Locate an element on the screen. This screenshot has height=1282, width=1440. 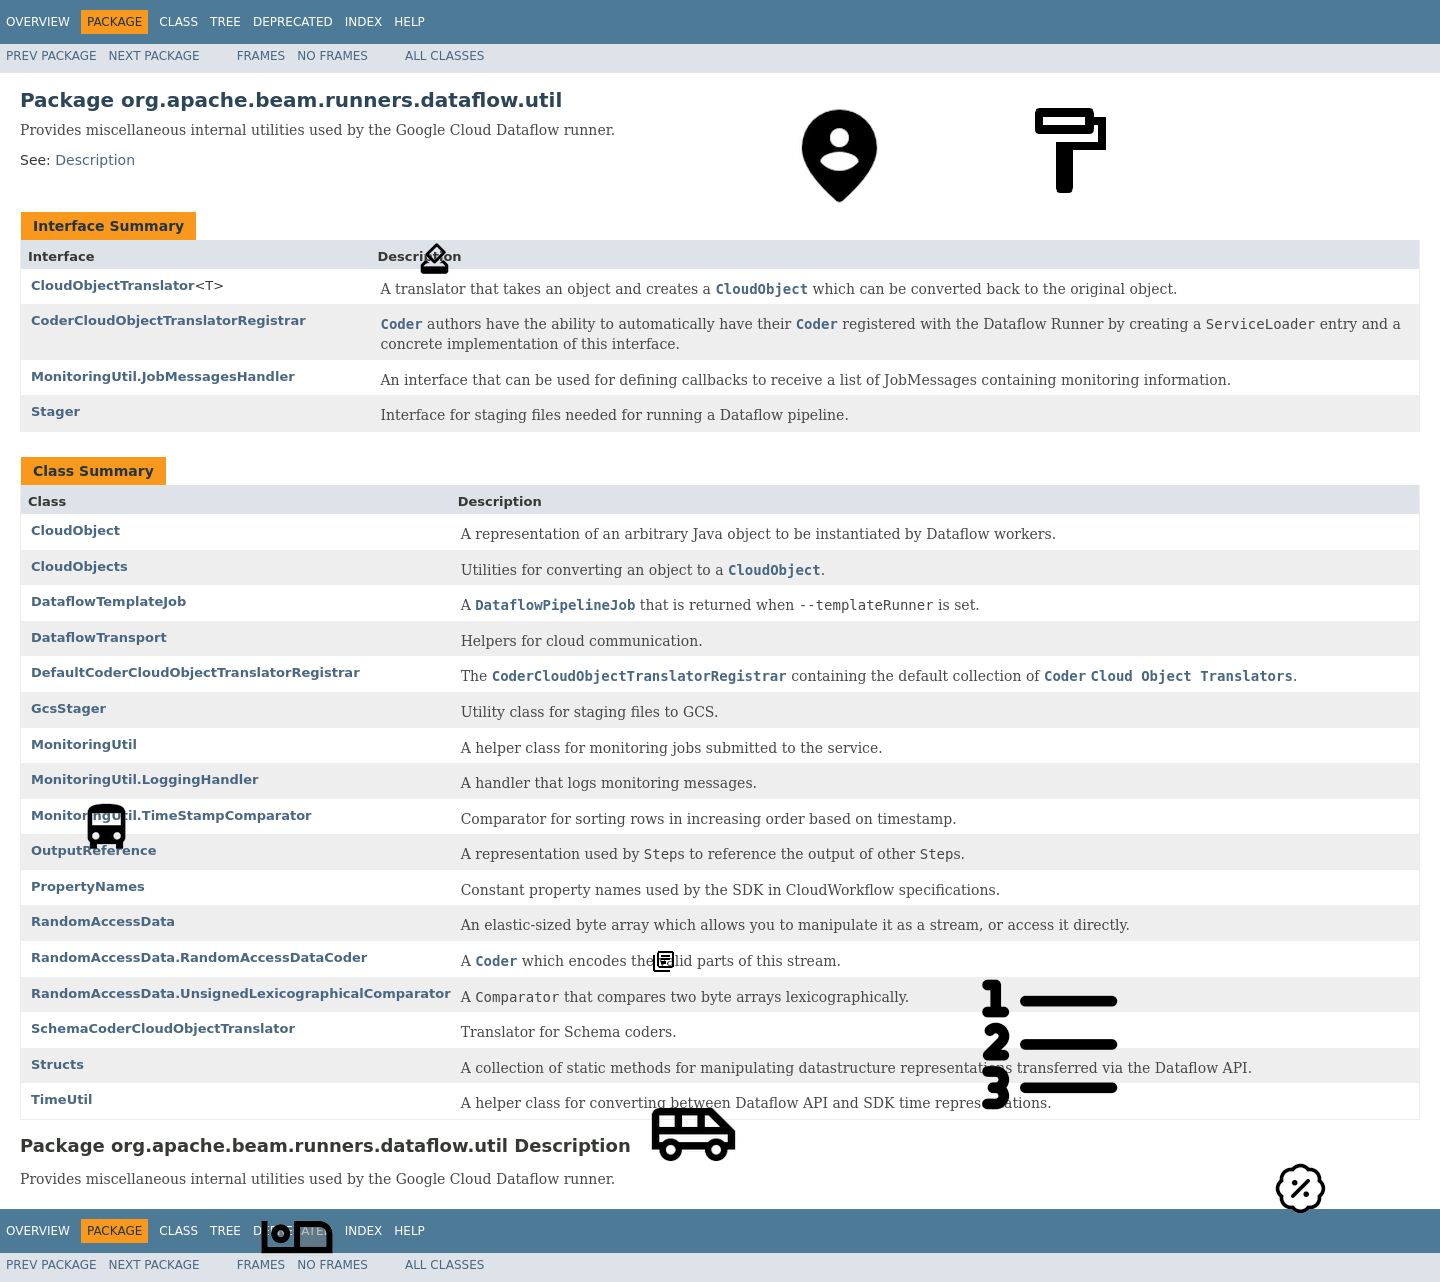
access your document library is located at coordinates (663, 961).